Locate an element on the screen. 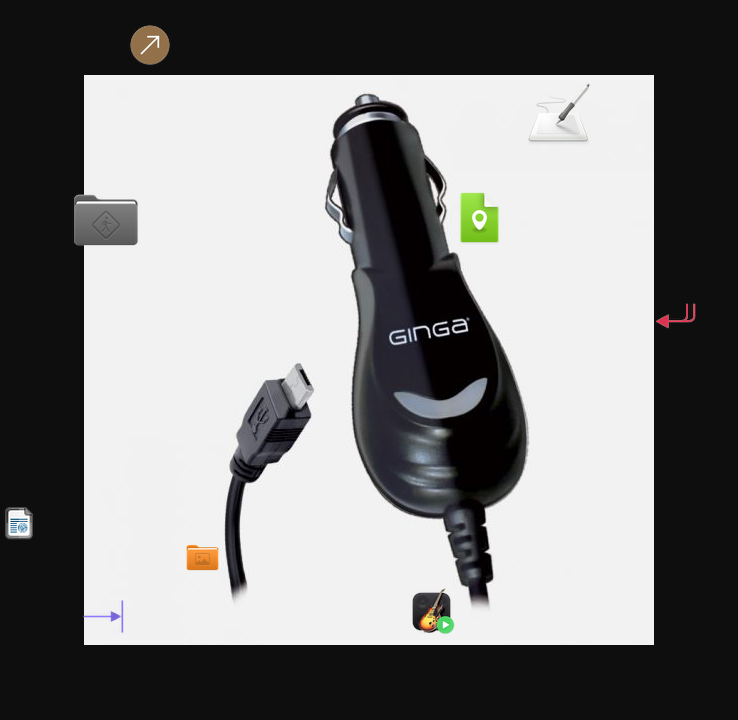 This screenshot has width=738, height=720. connect a drawing tablet or stylus input device is located at coordinates (559, 114).